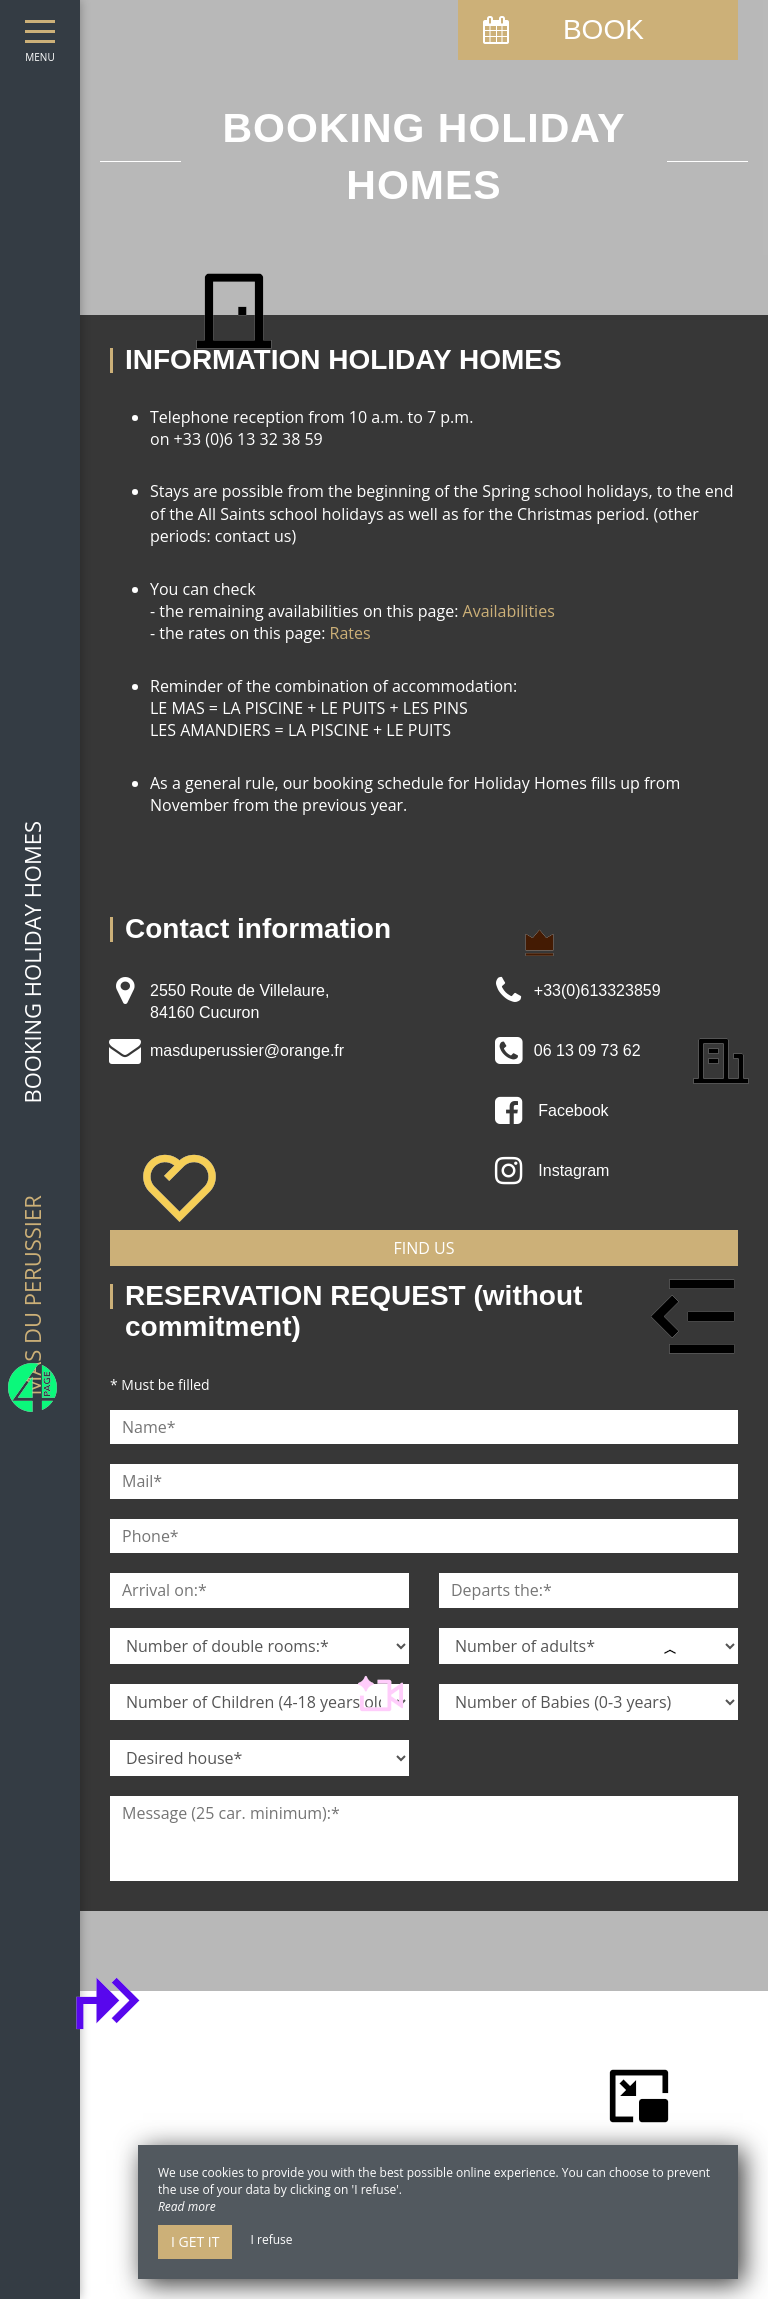  I want to click on scroll to top of page, so click(670, 1652).